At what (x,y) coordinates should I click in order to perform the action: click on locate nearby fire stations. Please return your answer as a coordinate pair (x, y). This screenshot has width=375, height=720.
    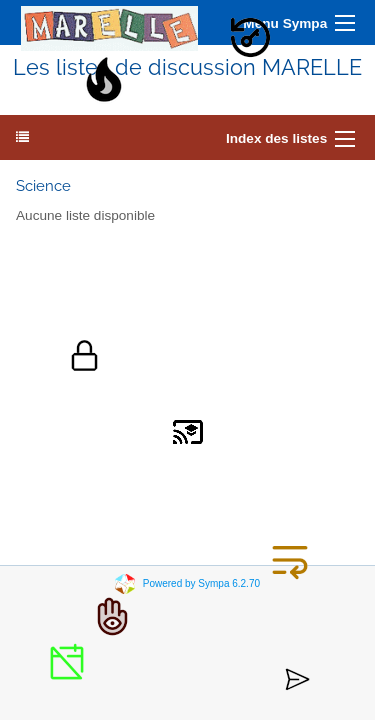
    Looking at the image, I should click on (104, 80).